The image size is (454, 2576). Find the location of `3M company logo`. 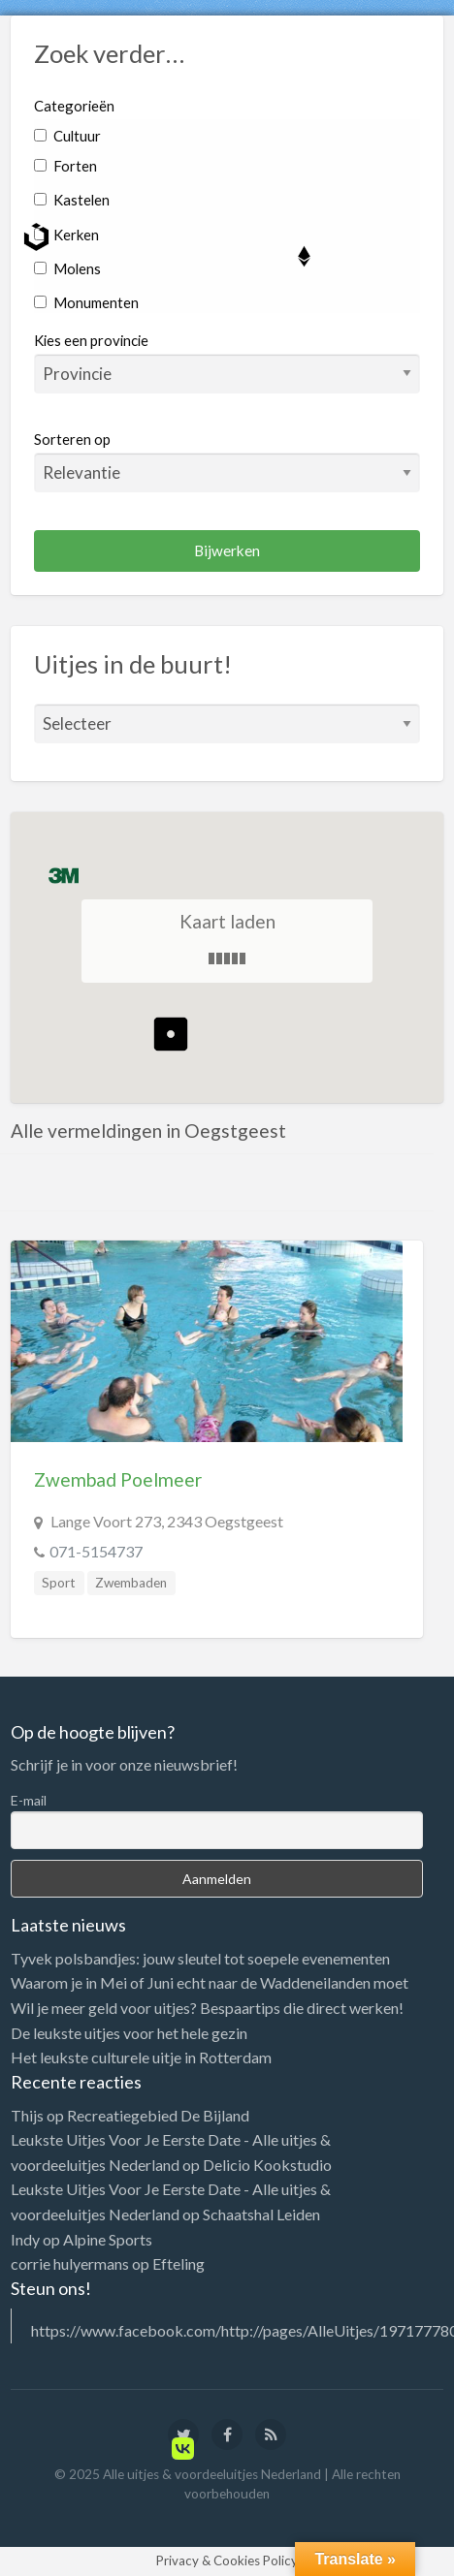

3M company logo is located at coordinates (63, 875).